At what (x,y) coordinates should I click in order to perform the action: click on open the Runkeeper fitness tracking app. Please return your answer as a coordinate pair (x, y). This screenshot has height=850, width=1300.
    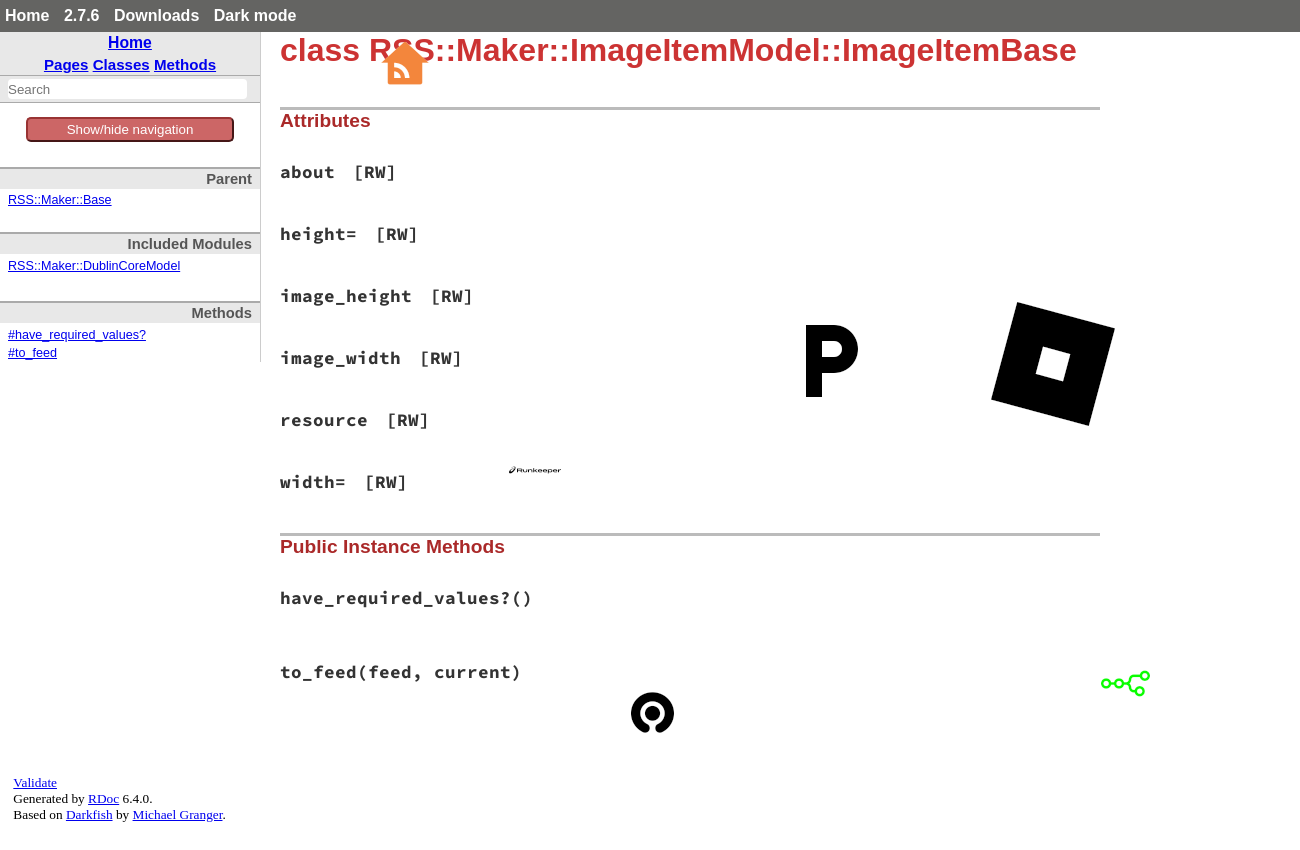
    Looking at the image, I should click on (535, 470).